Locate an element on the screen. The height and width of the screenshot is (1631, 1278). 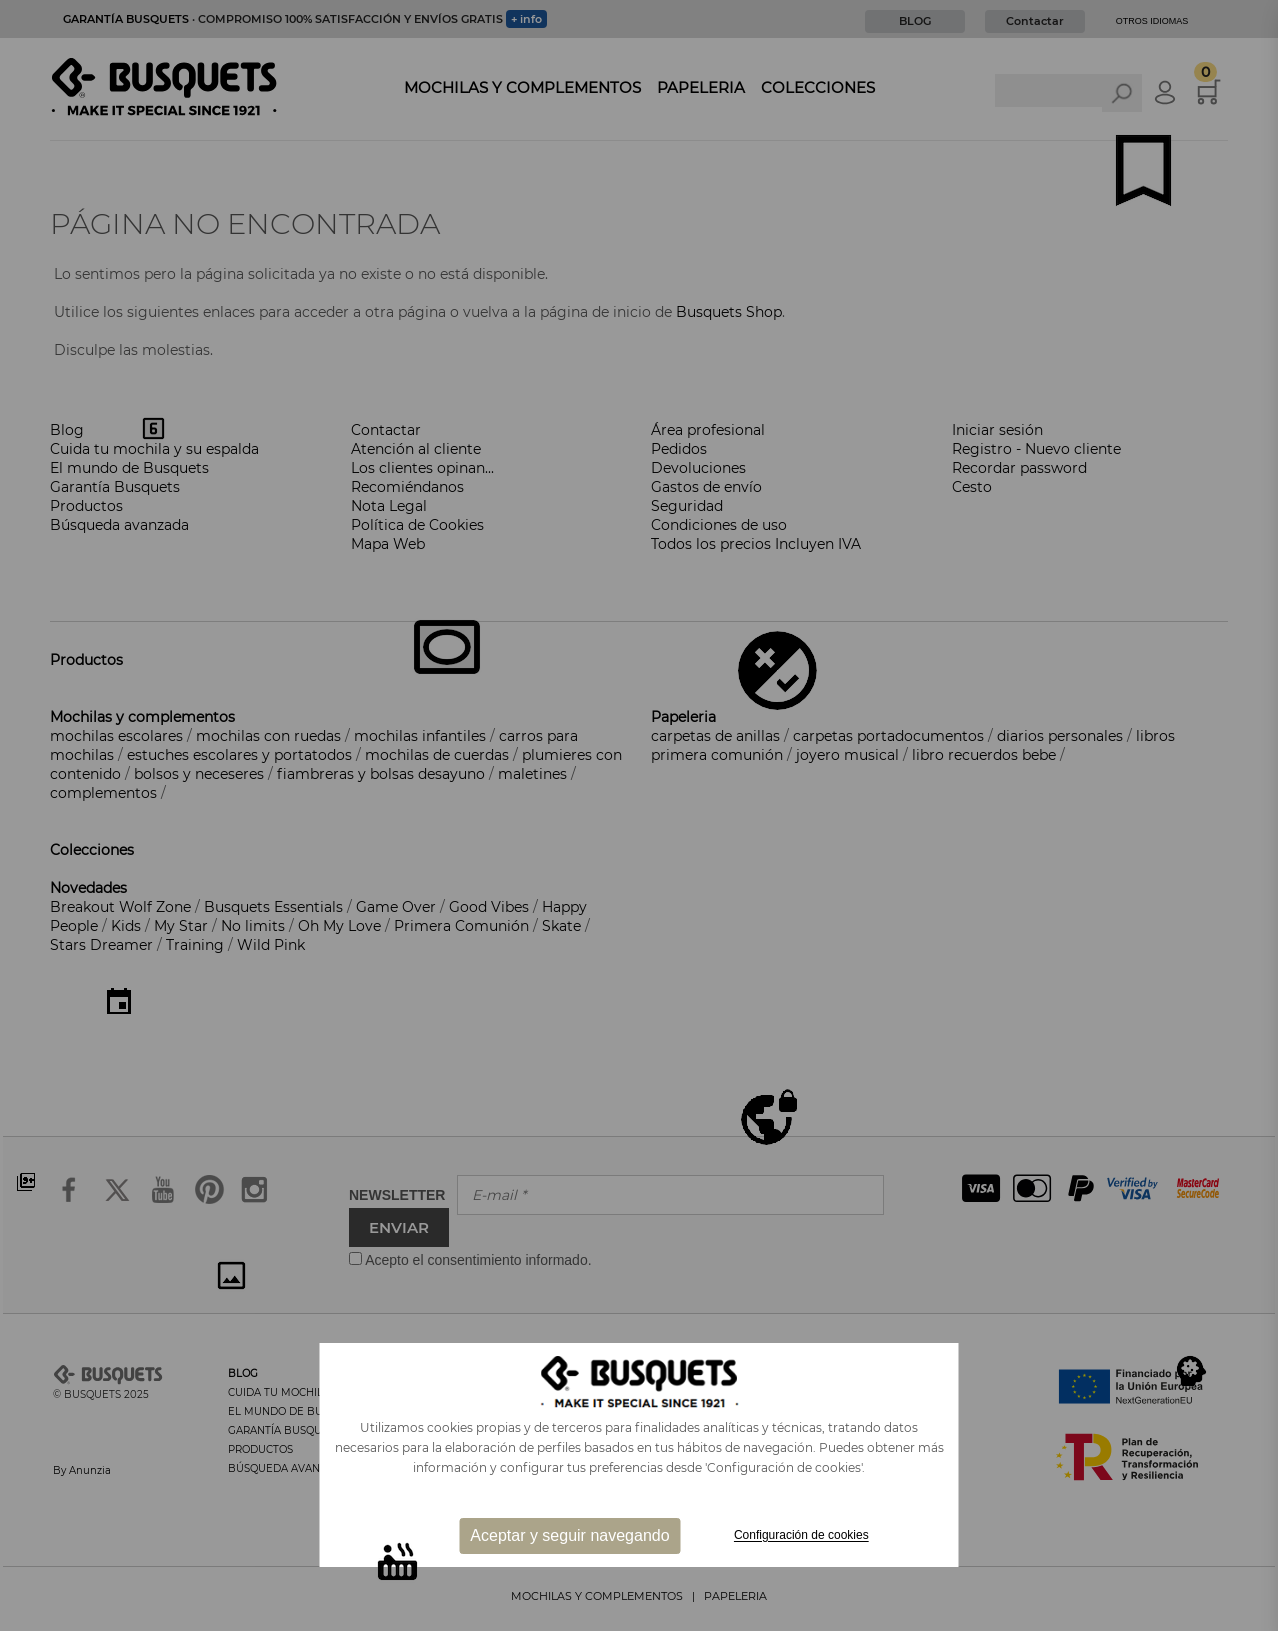
bookmark this item is located at coordinates (1143, 170).